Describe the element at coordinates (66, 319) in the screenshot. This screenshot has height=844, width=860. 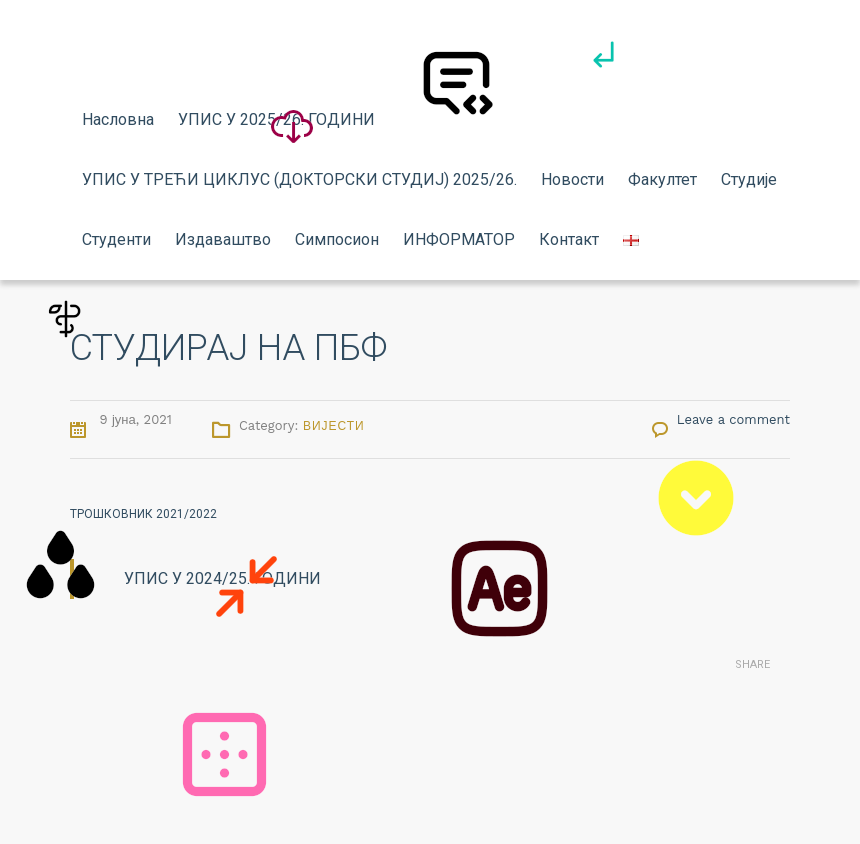
I see `access health or medical services` at that location.